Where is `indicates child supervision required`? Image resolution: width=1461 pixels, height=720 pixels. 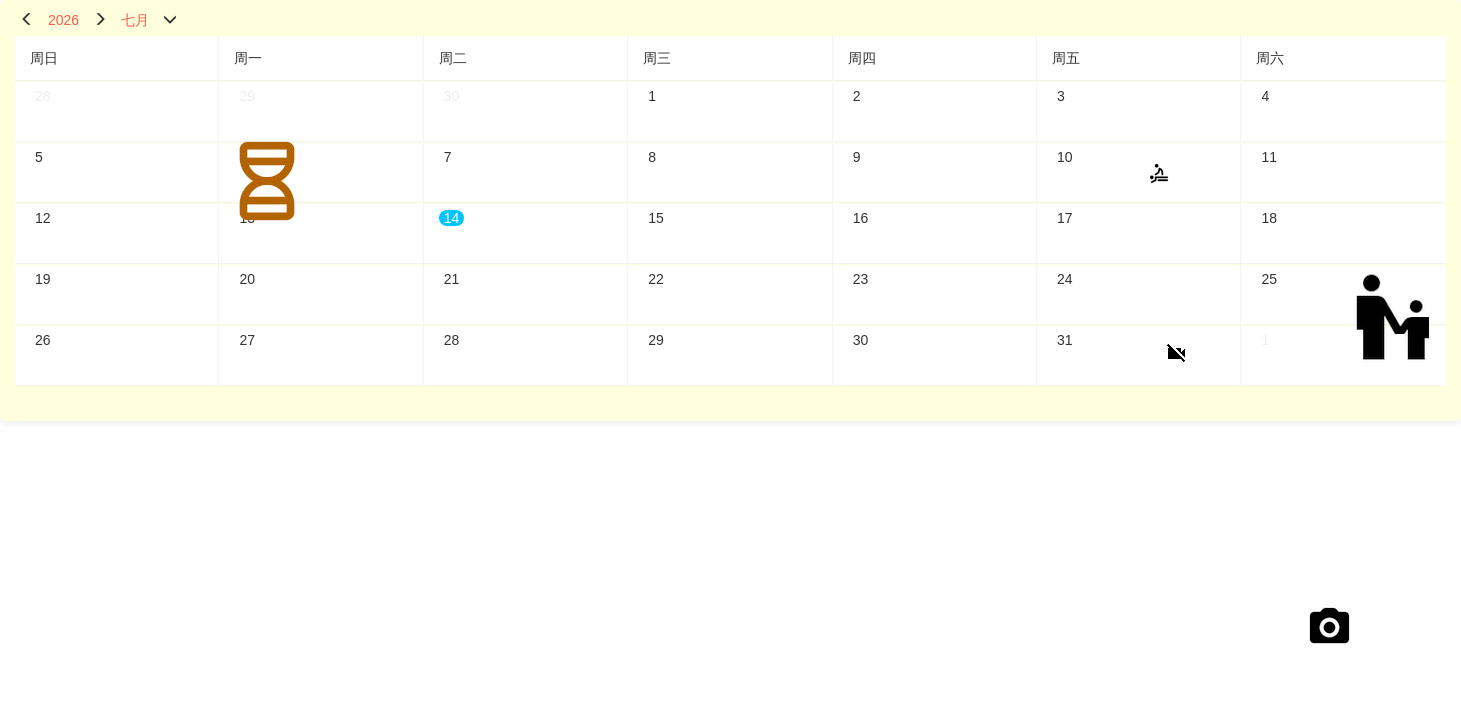
indicates child supervision required is located at coordinates (1395, 317).